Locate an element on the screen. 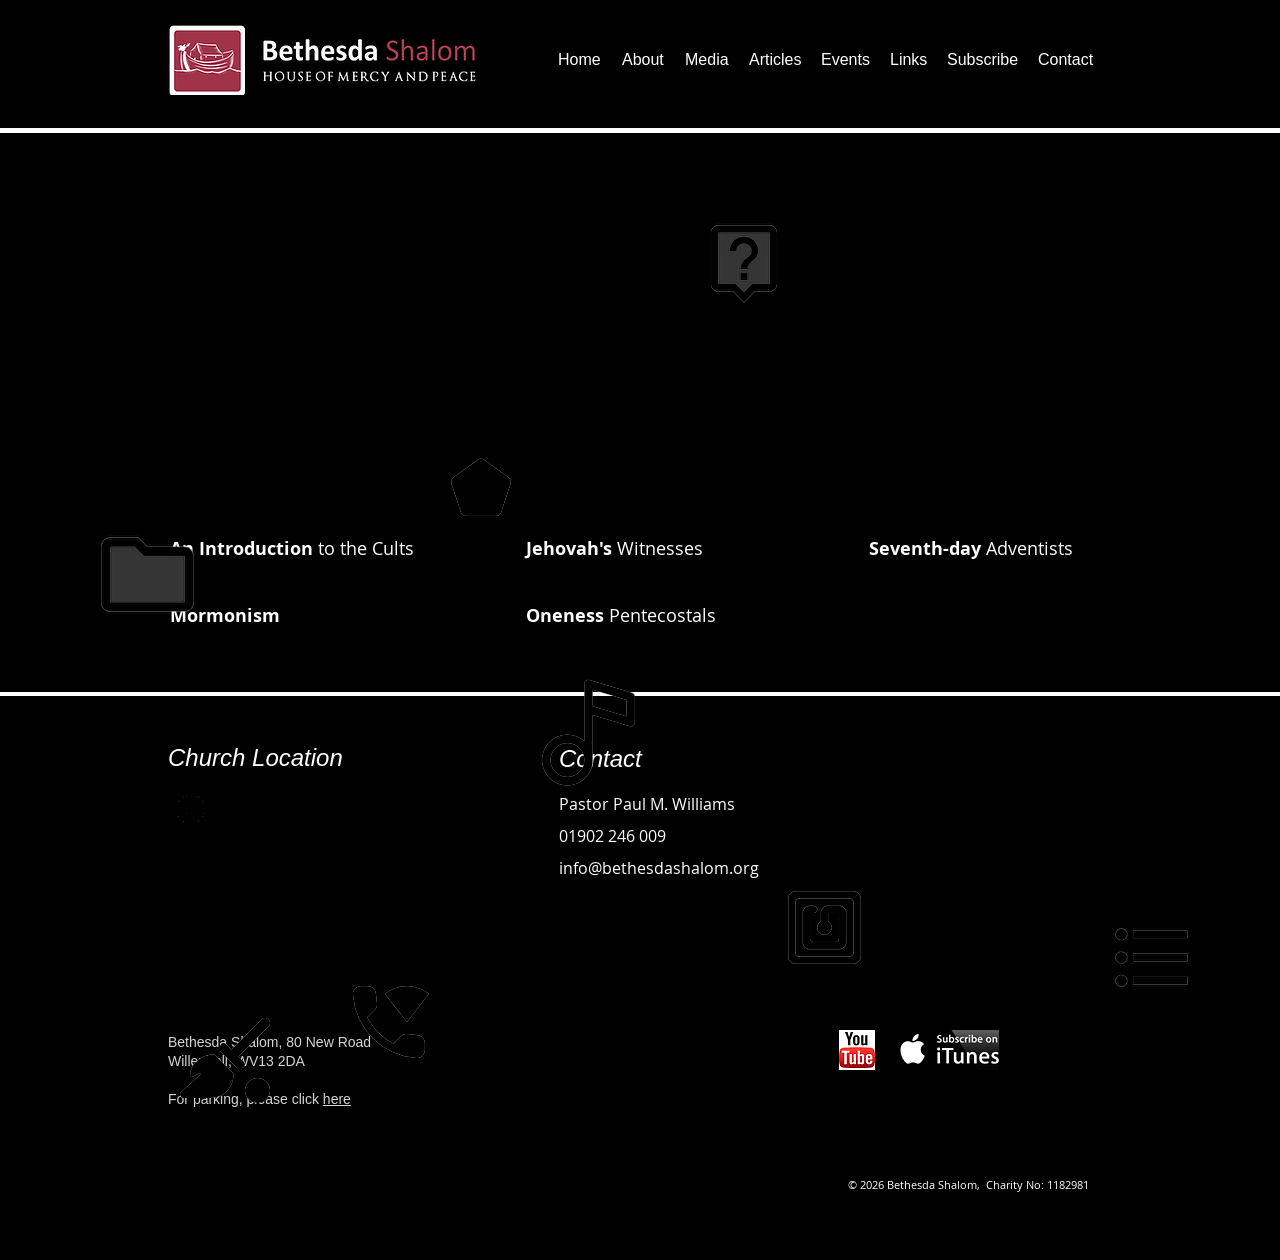 This screenshot has height=1260, width=1280. indicates high definition video quality is available is located at coordinates (497, 873).